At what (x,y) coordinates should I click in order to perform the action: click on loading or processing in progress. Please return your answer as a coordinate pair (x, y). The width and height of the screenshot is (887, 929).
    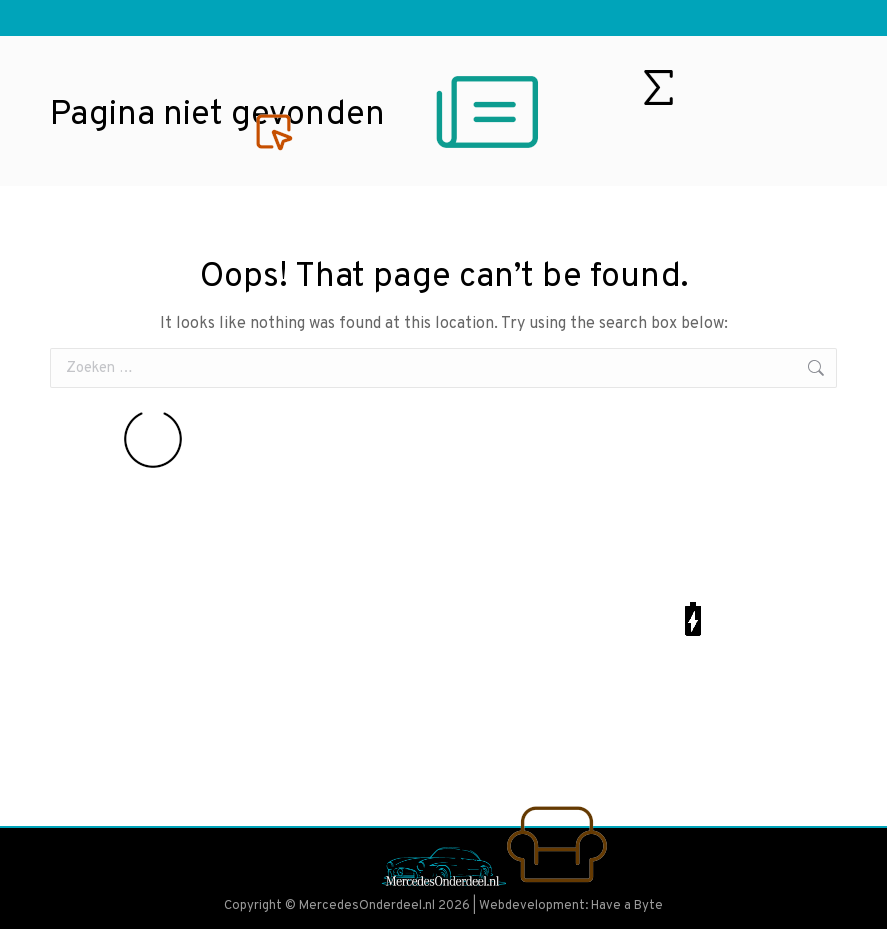
    Looking at the image, I should click on (153, 439).